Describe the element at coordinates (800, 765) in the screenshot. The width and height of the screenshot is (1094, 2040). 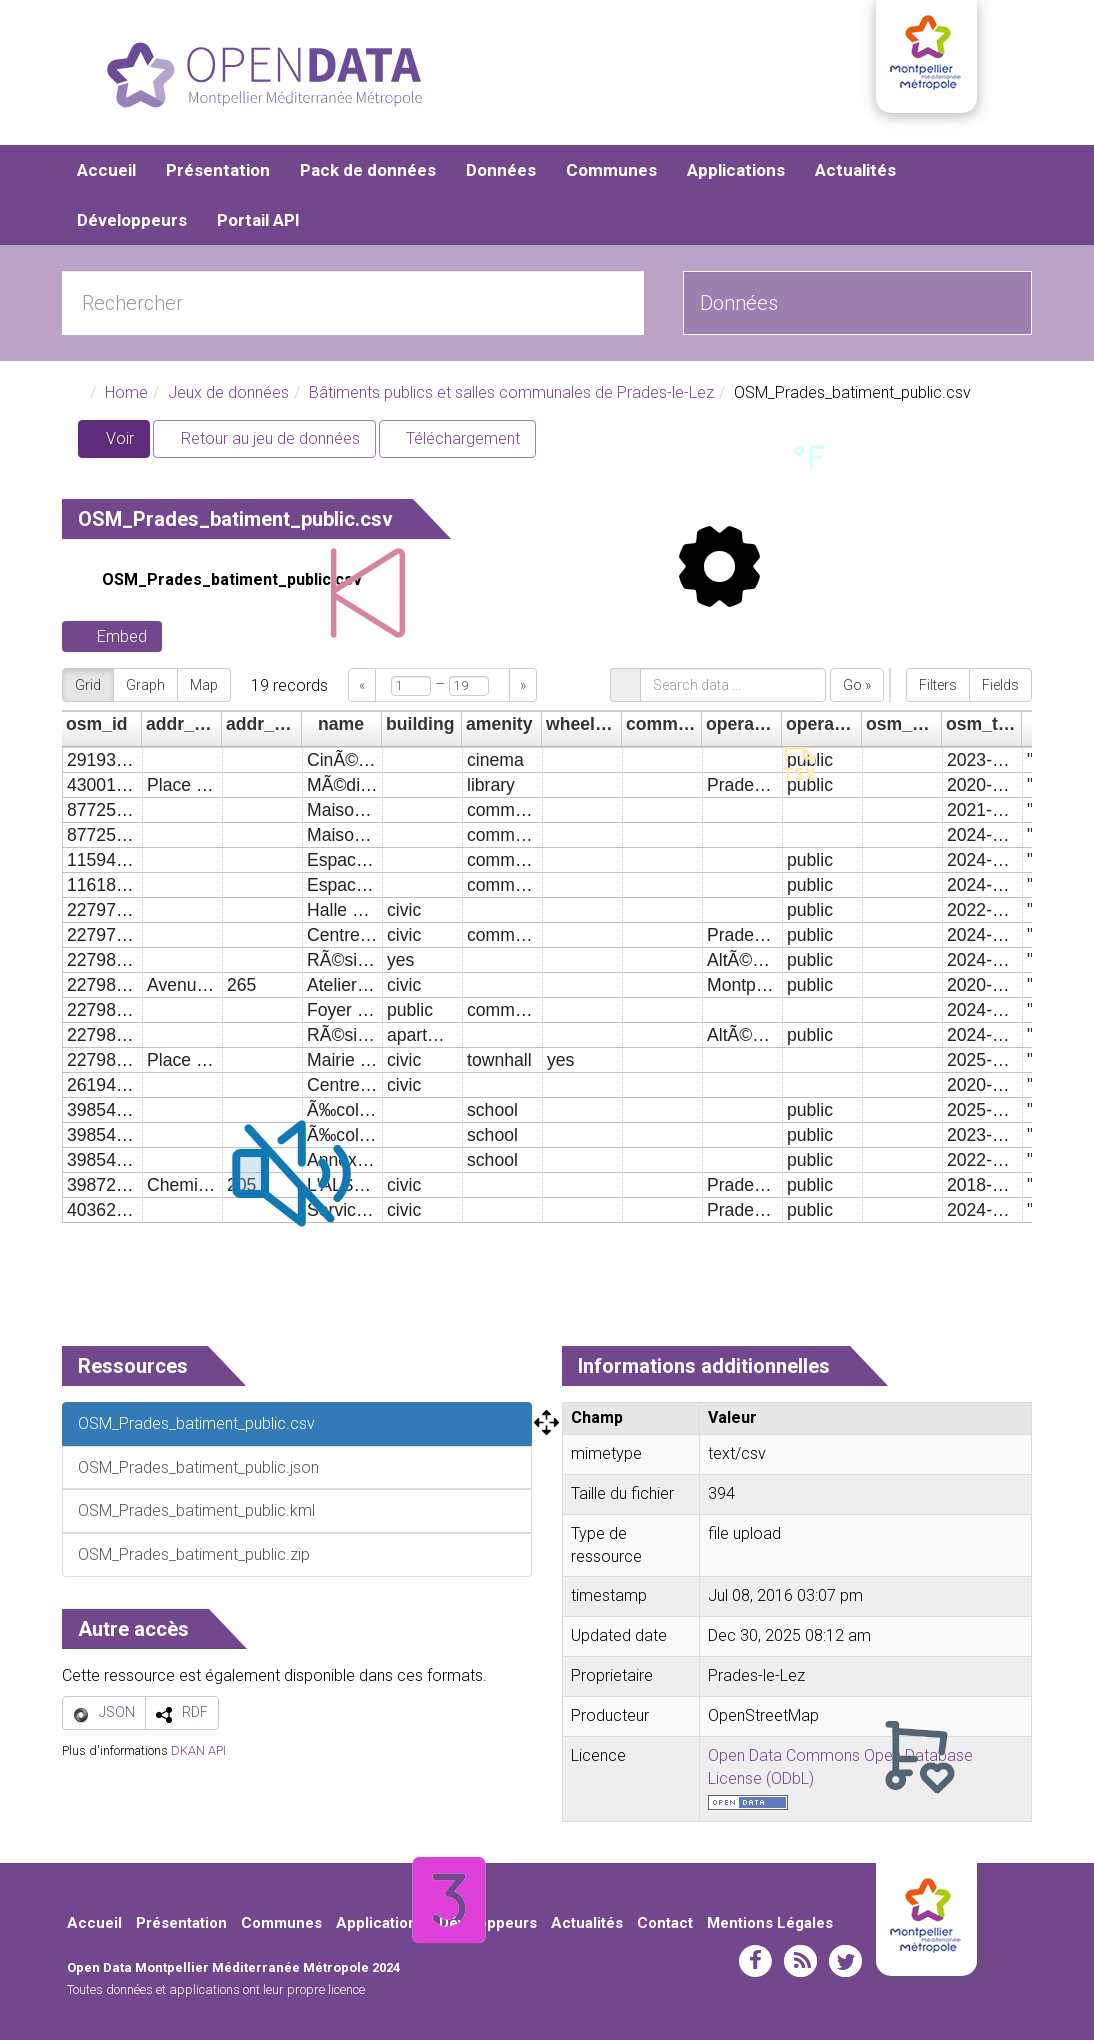
I see `a TypeScript React component file` at that location.